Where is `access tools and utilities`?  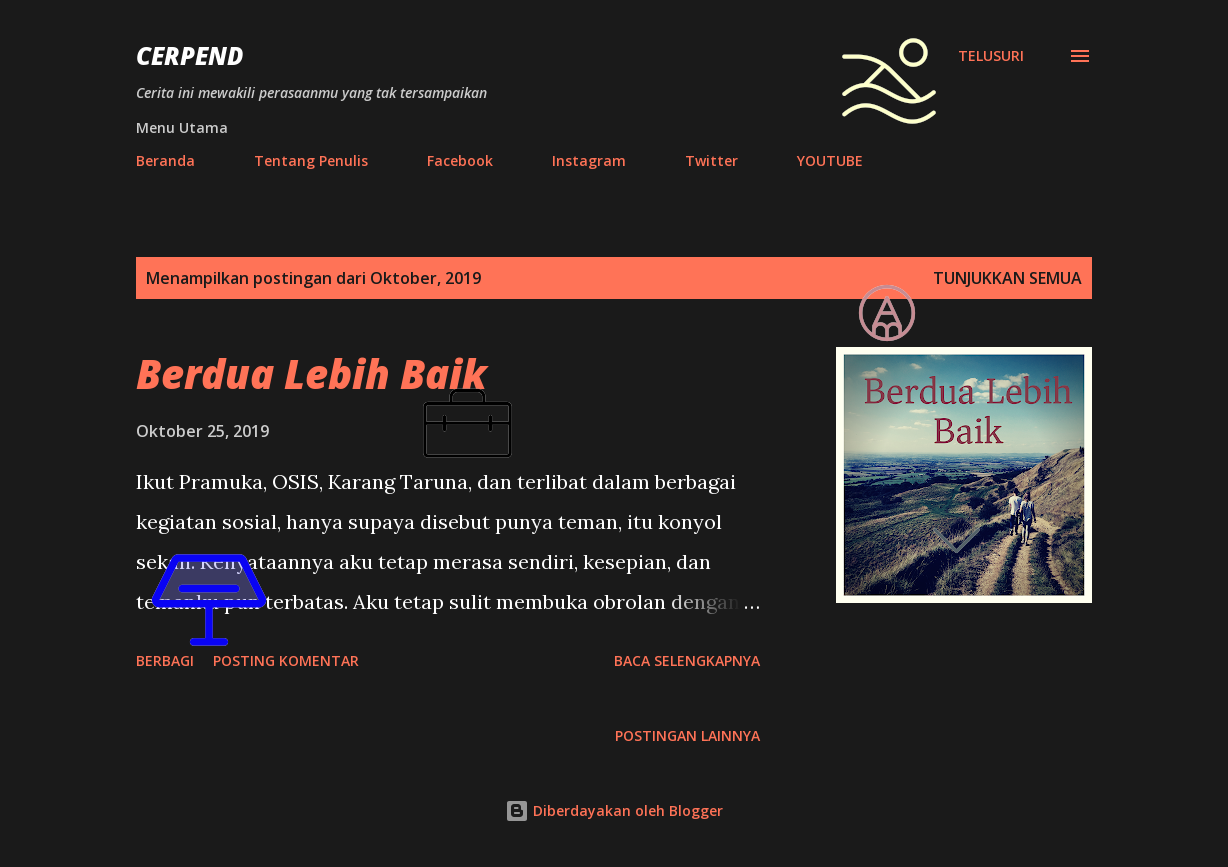 access tools and utilities is located at coordinates (467, 426).